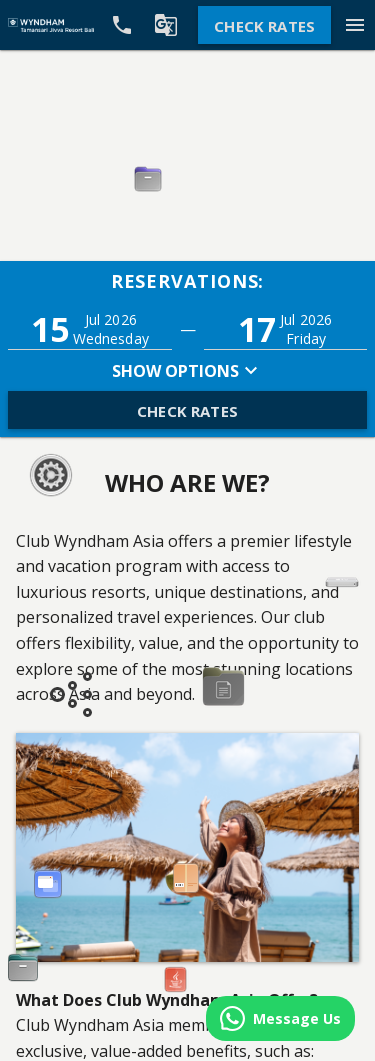 The image size is (375, 1061). Describe the element at coordinates (186, 878) in the screenshot. I see `a compressed archive or package file` at that location.